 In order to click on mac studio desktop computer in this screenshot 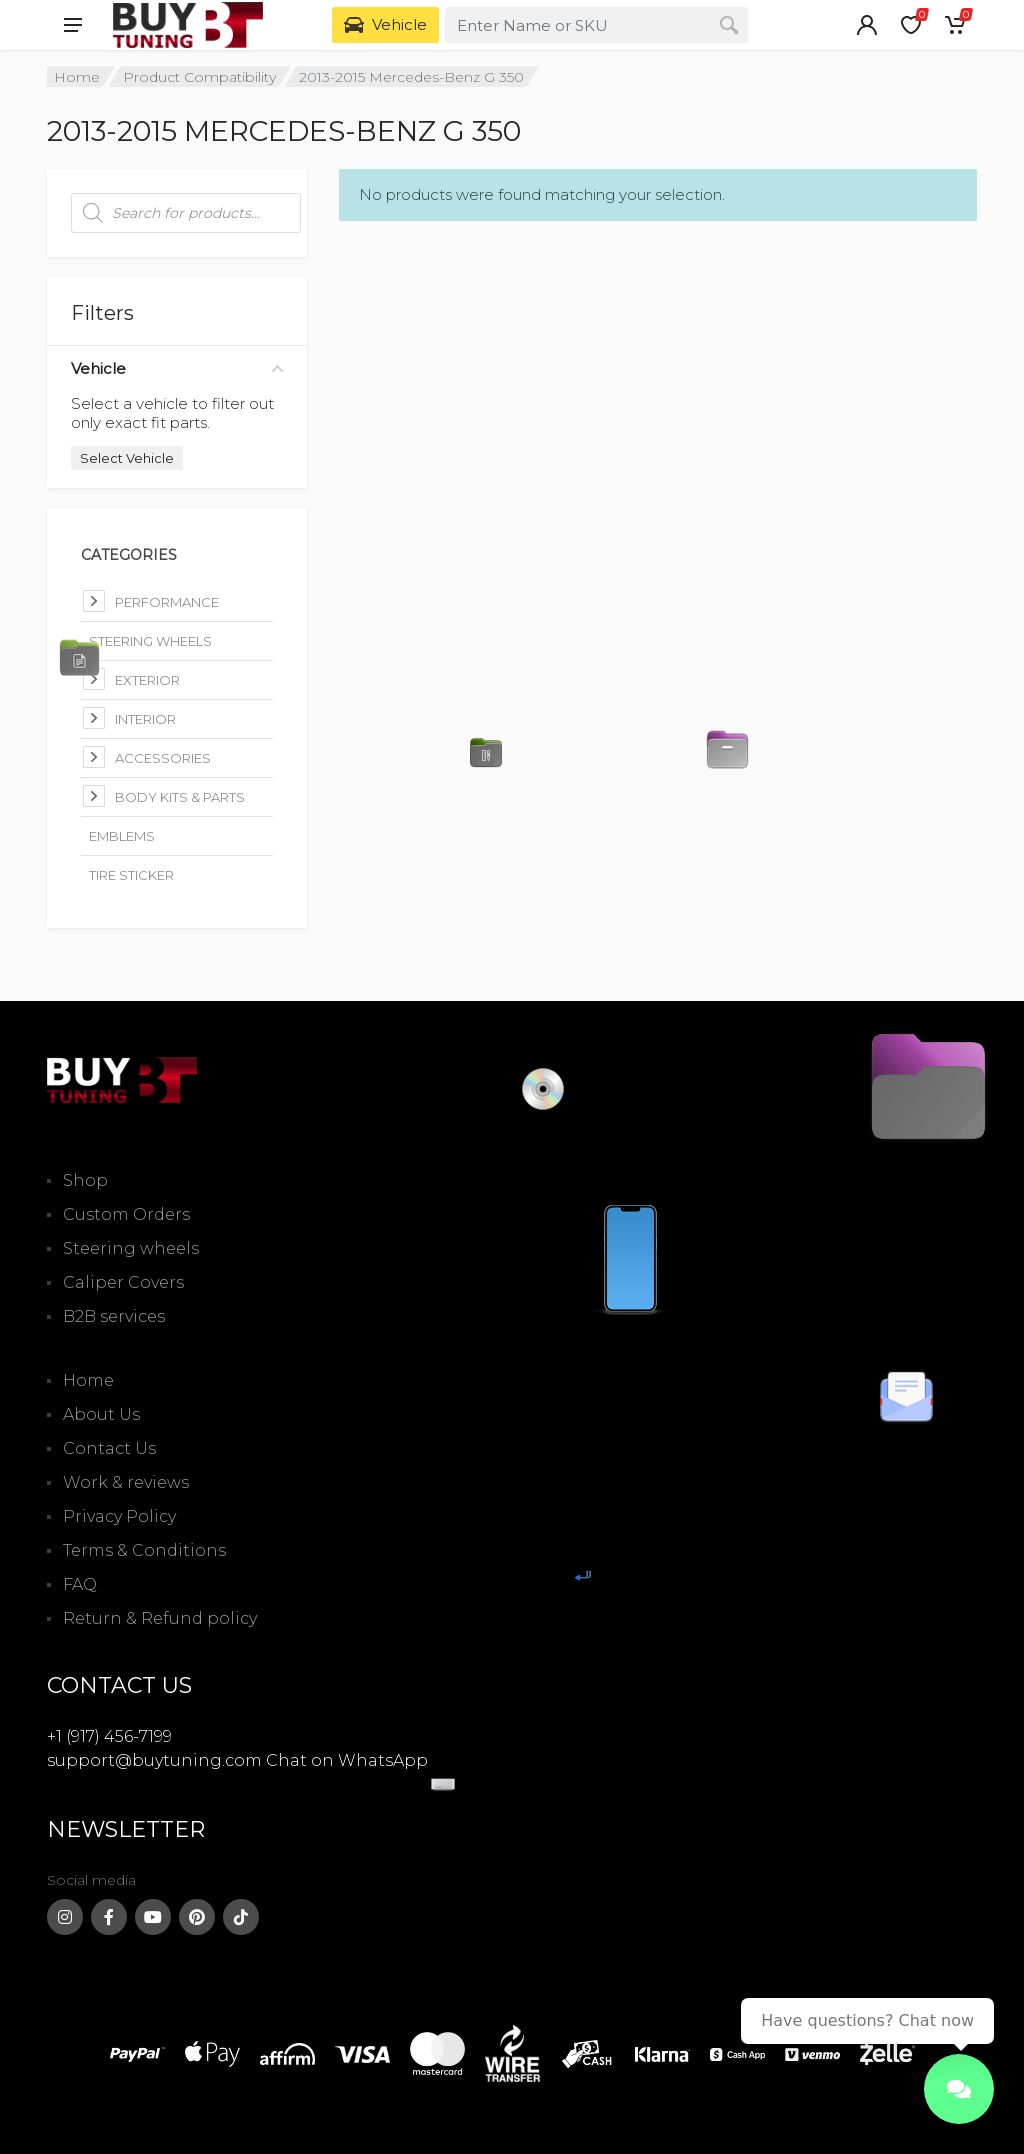, I will do `click(443, 1784)`.